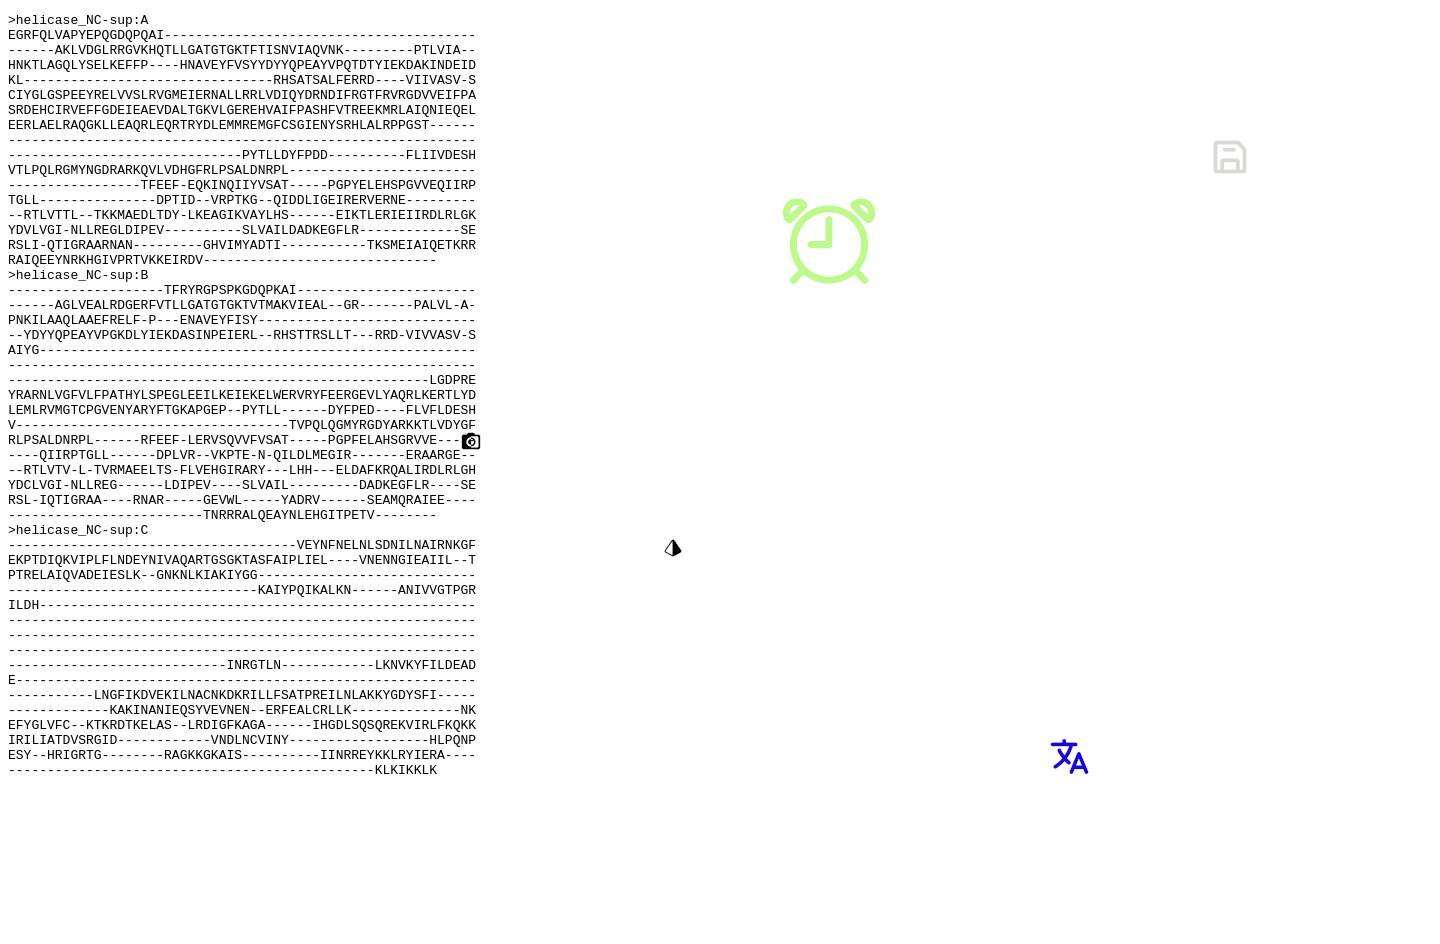  Describe the element at coordinates (1230, 157) in the screenshot. I see `save current file or document` at that location.